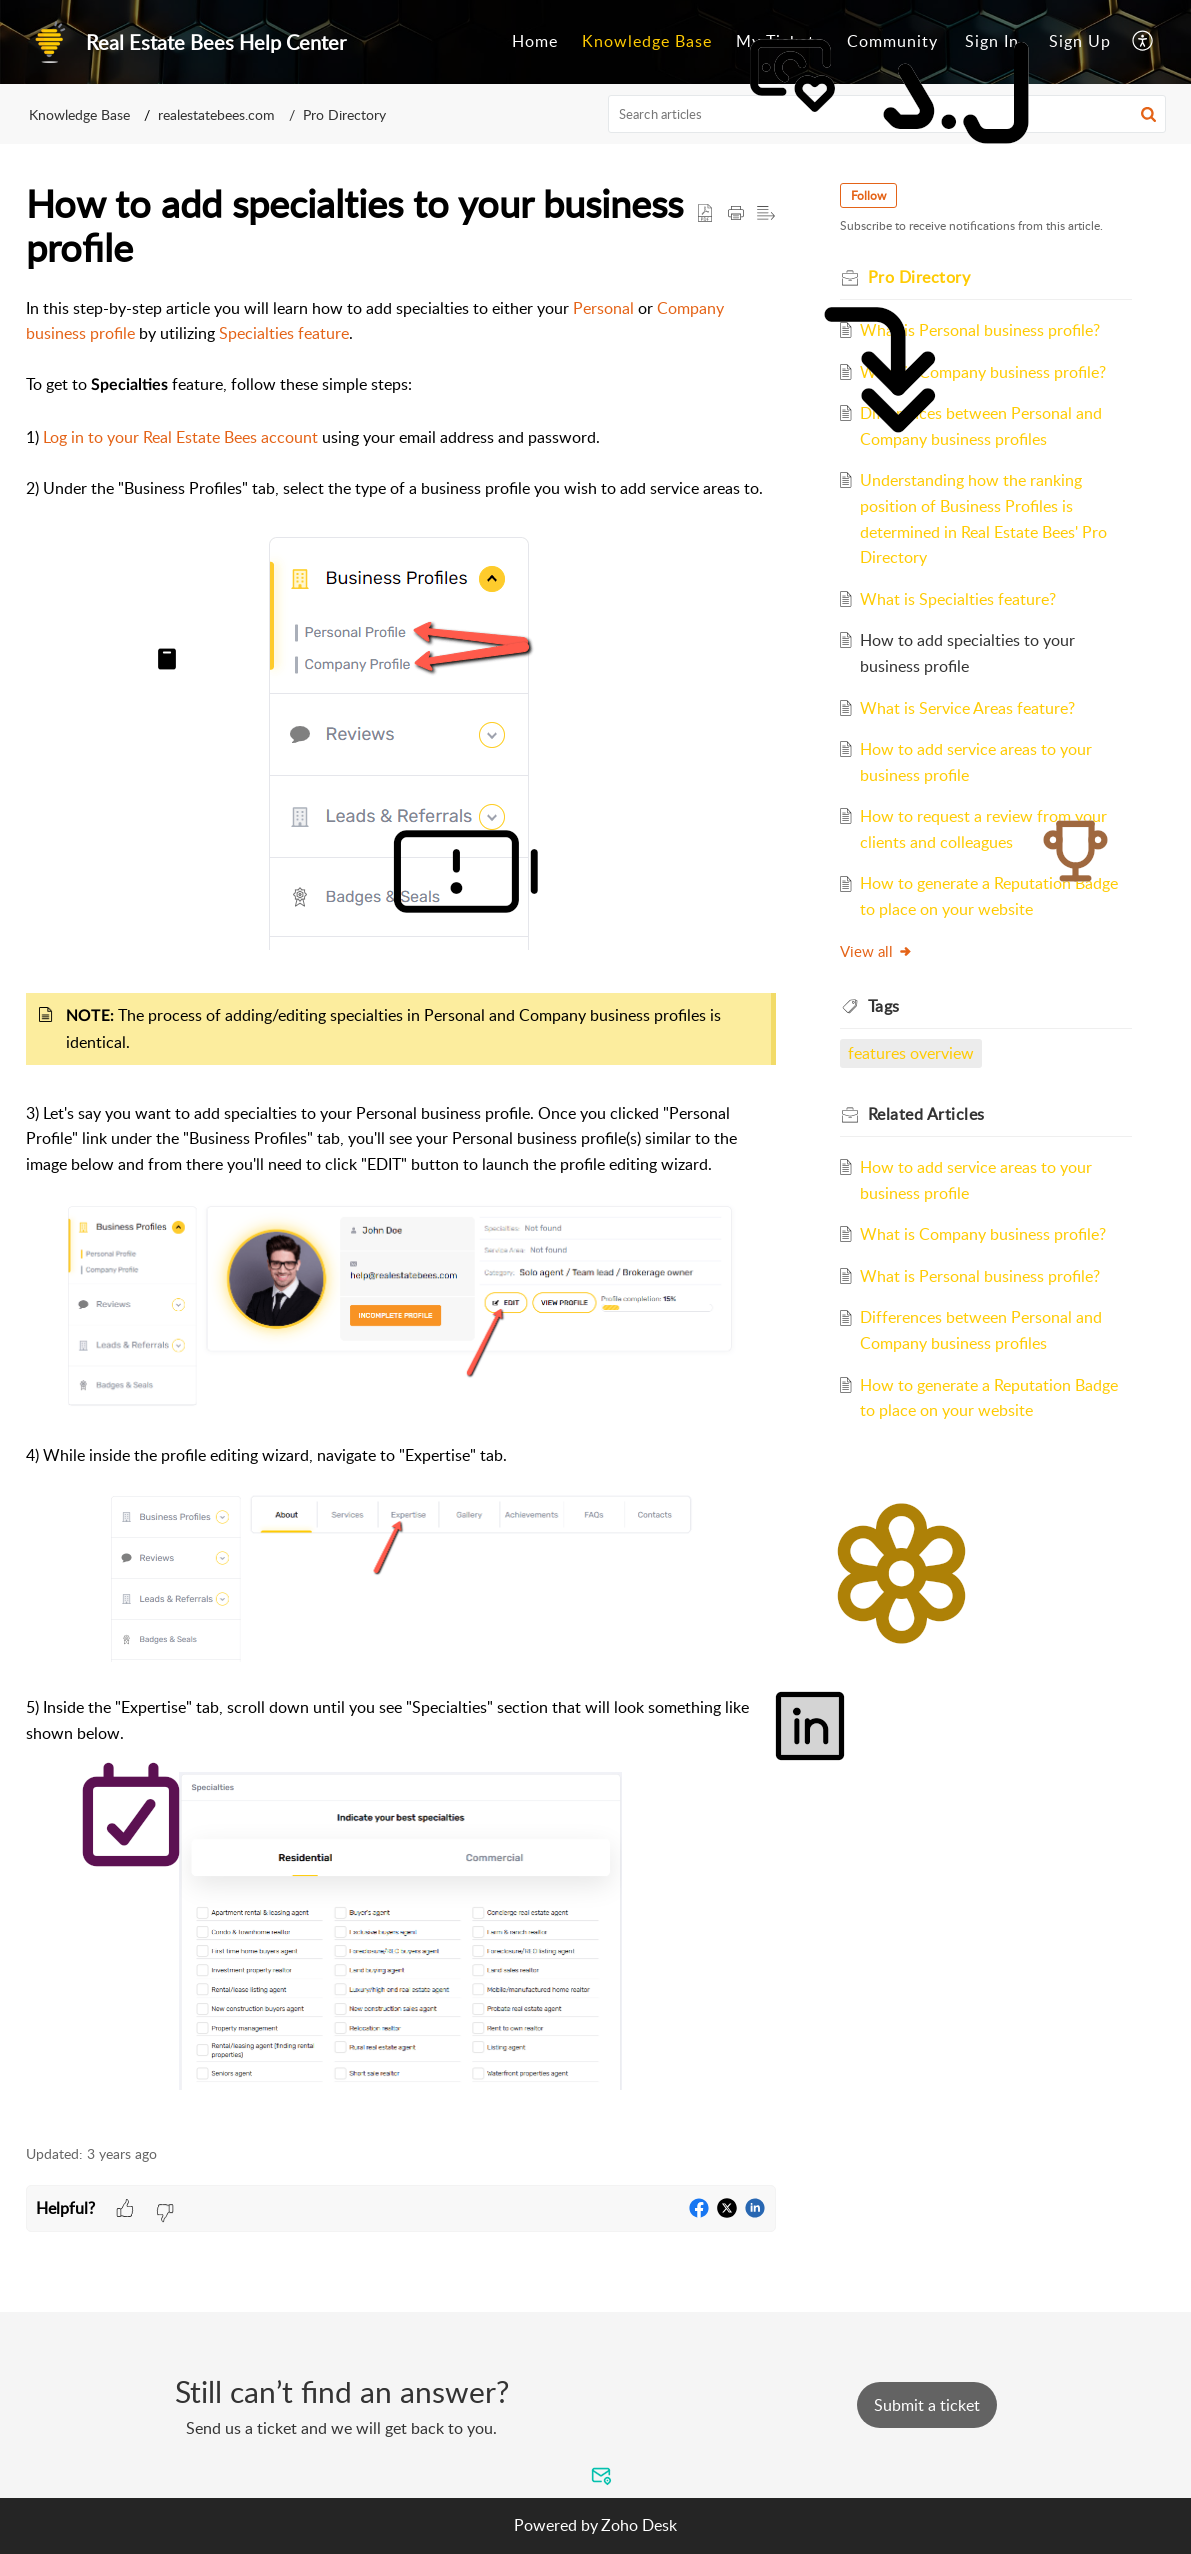 Image resolution: width=1191 pixels, height=2554 pixels. Describe the element at coordinates (463, 871) in the screenshot. I see `indicates low battery warning` at that location.